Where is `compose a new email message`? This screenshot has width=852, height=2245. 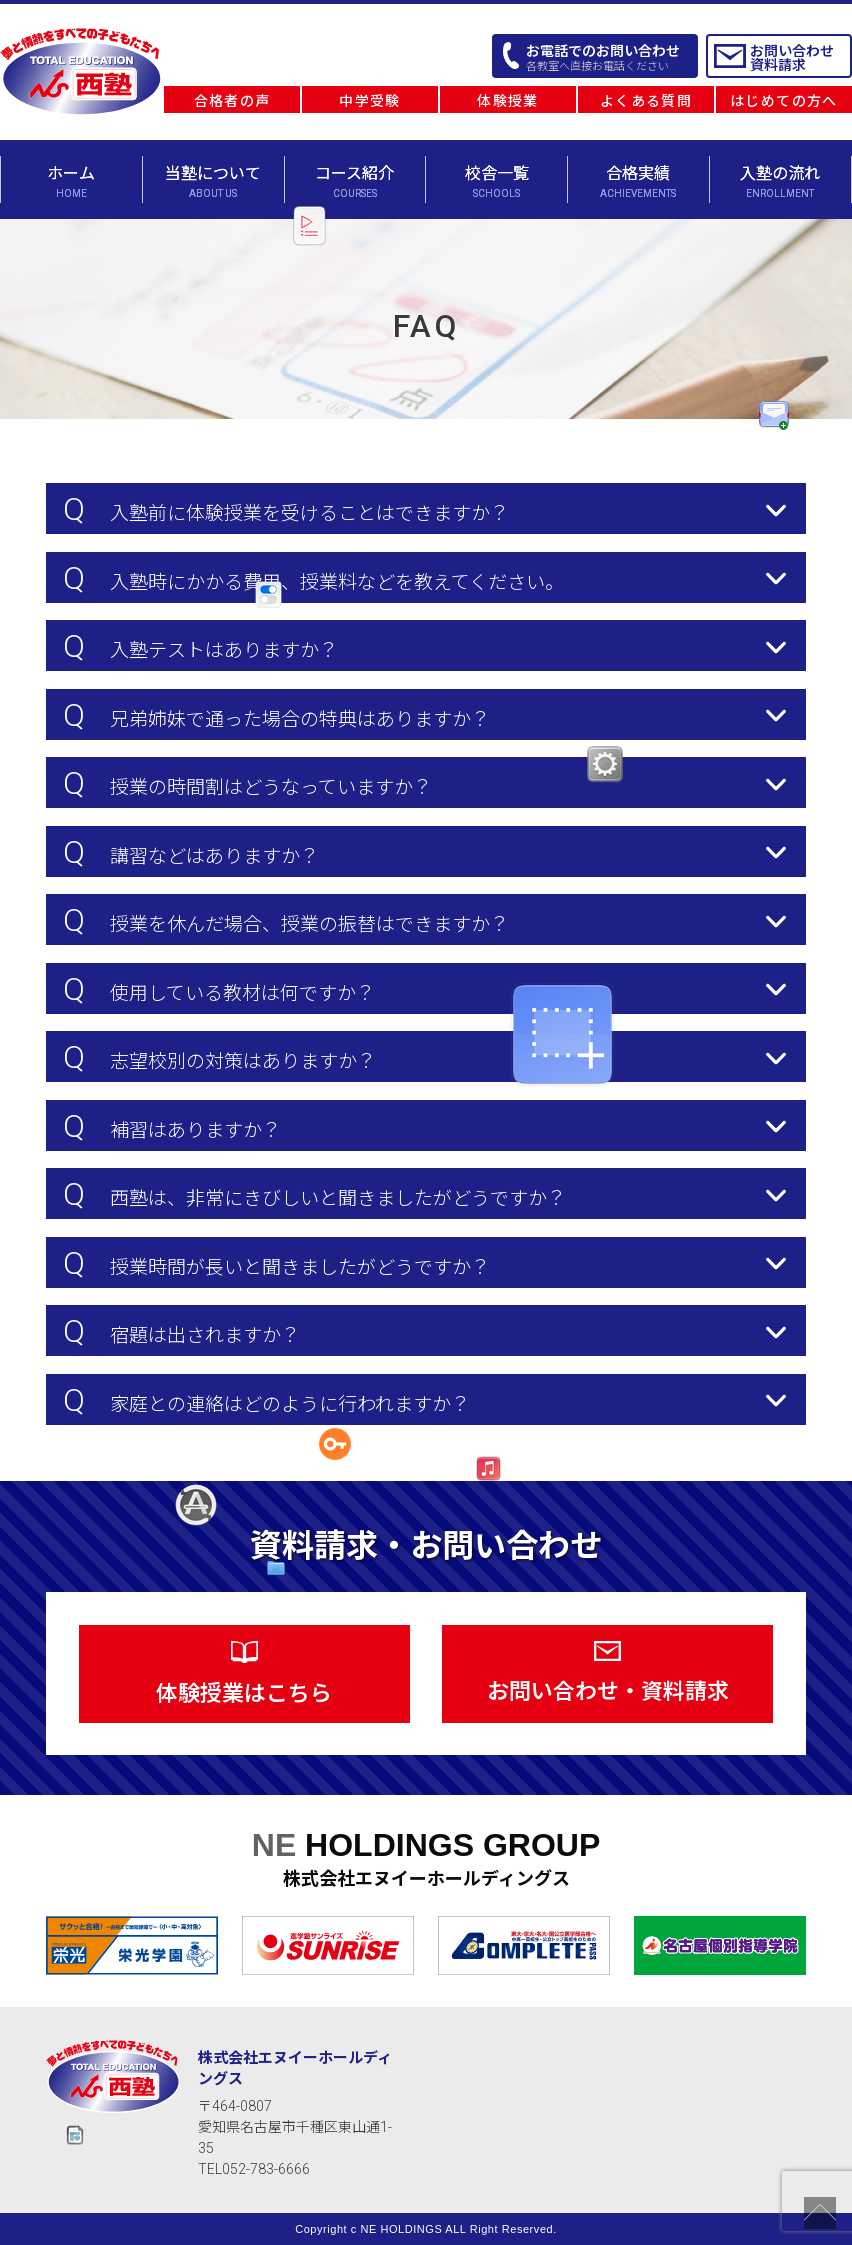
compose a new email message is located at coordinates (774, 414).